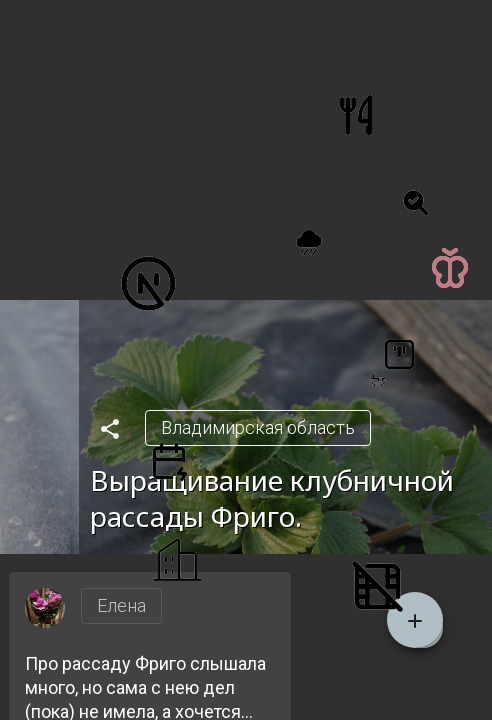 The height and width of the screenshot is (720, 492). Describe the element at coordinates (450, 268) in the screenshot. I see `access nature or wildlife content` at that location.